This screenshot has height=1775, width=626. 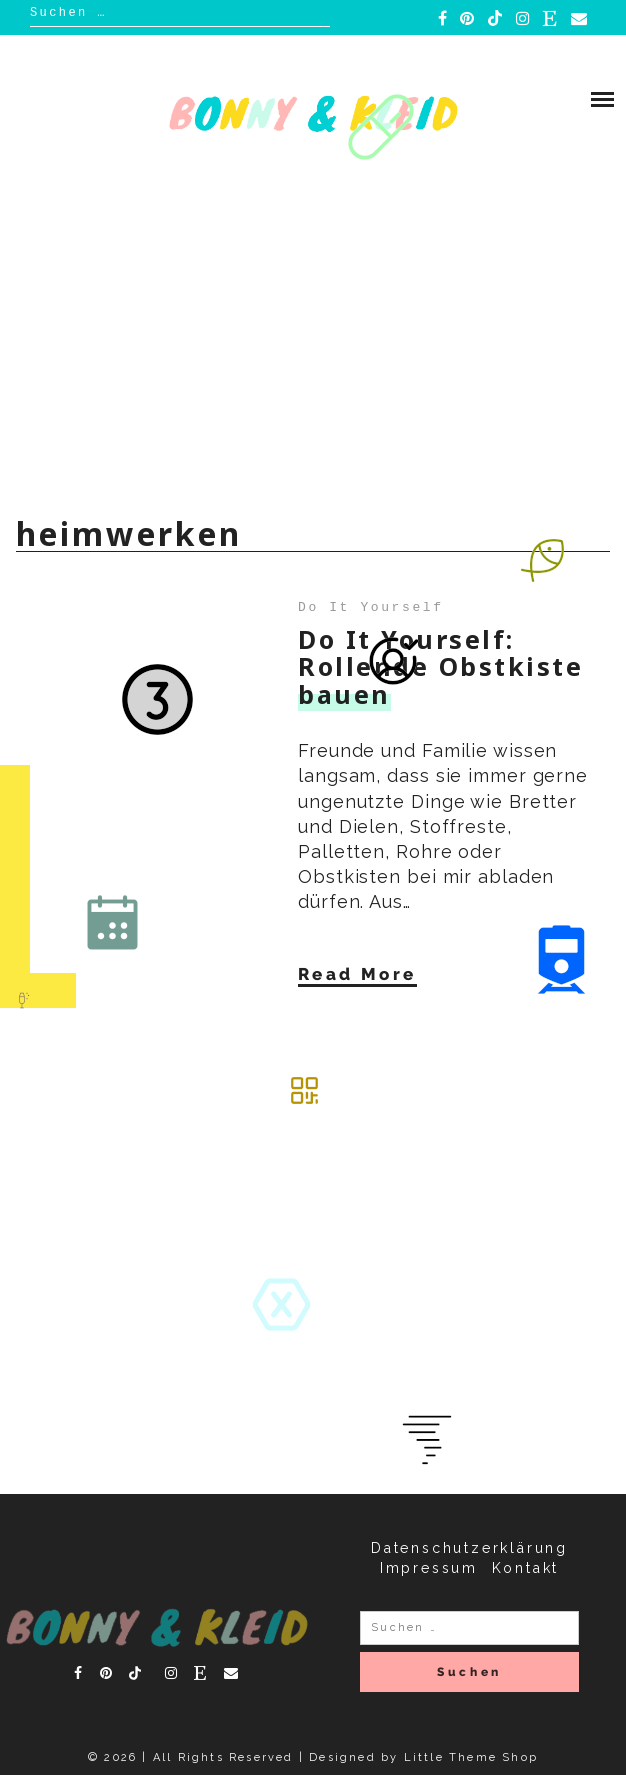 I want to click on view train schedules or rail services, so click(x=561, y=959).